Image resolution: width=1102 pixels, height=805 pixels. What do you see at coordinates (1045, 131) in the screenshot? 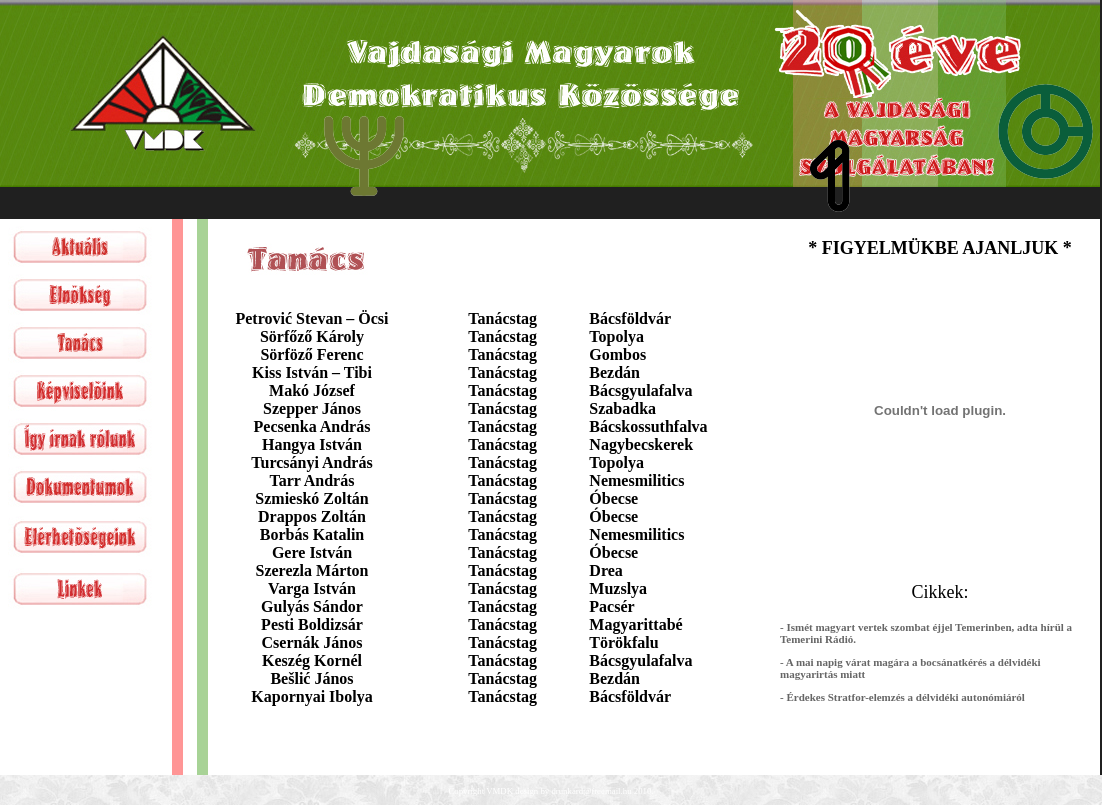
I see `view donut chart analytics` at bounding box center [1045, 131].